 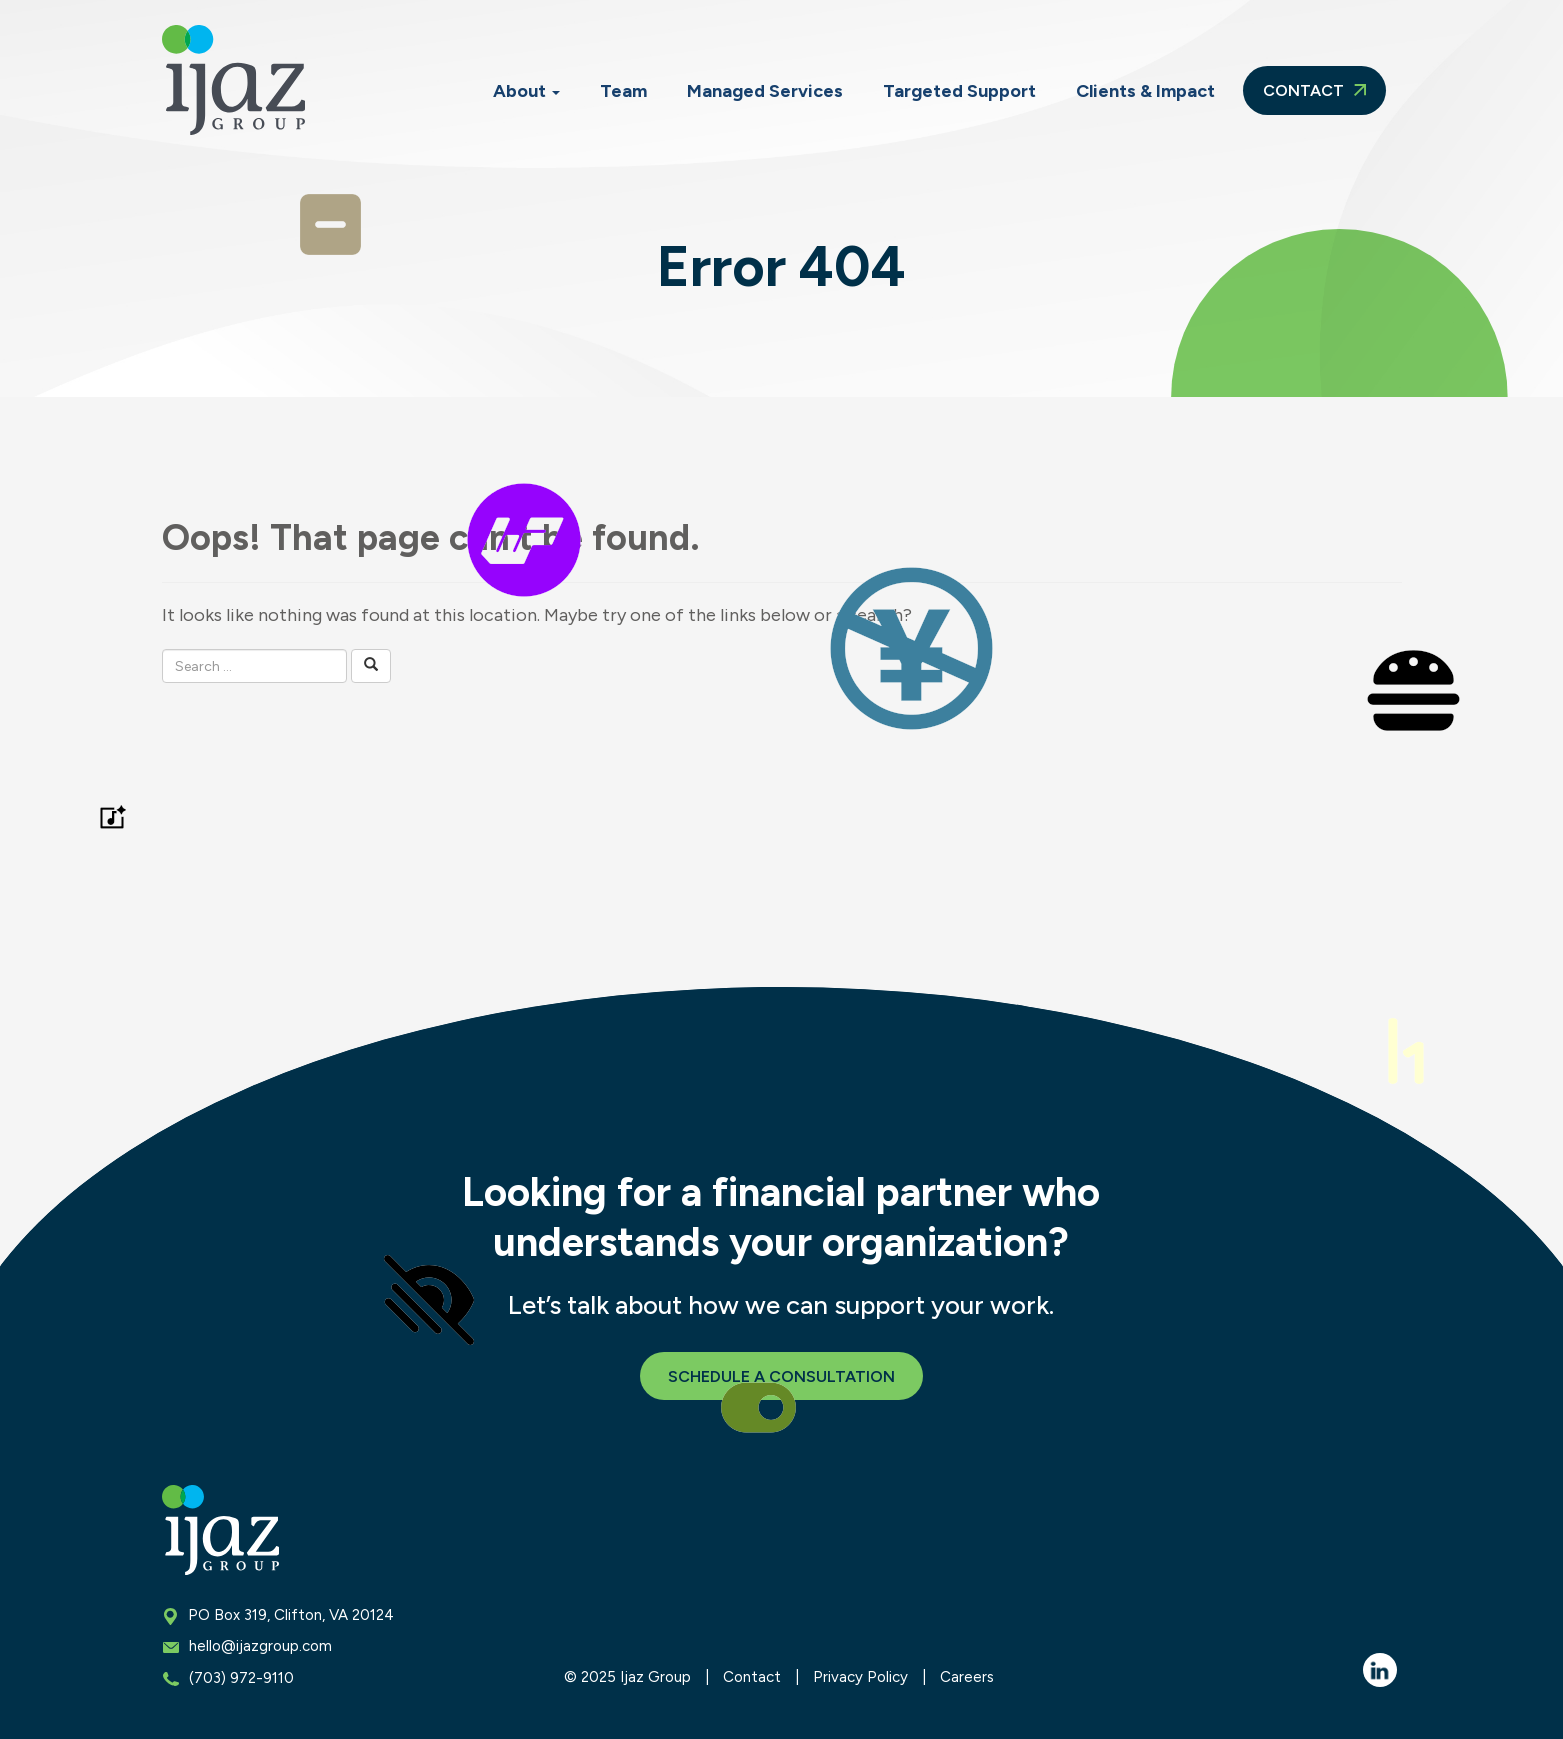 I want to click on indicates low vision or visual impairment accessibility mode, so click(x=429, y=1300).